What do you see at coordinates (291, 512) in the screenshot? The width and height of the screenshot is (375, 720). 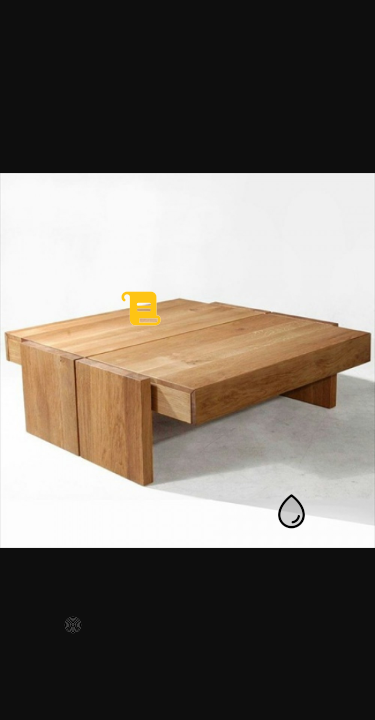 I see `adjust humidity or water settings` at bounding box center [291, 512].